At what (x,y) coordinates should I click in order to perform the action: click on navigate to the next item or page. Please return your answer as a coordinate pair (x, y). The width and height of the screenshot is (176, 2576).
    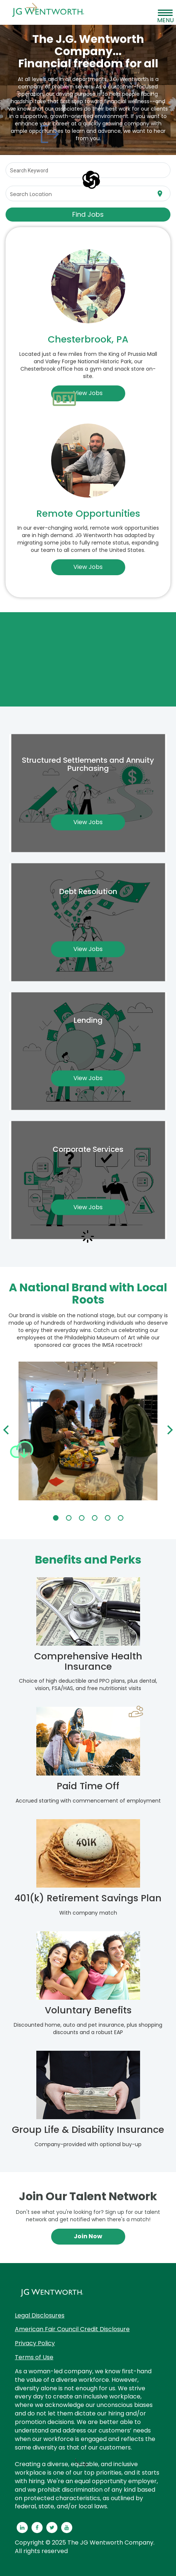
    Looking at the image, I should click on (31, 7).